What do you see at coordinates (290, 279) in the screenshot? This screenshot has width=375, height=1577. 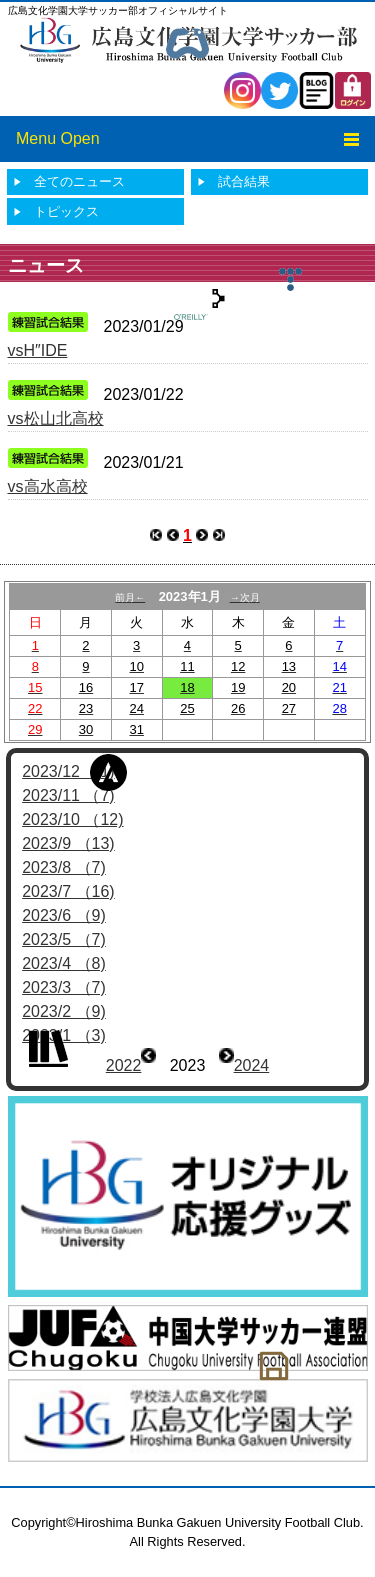 I see `telefonica brand logo` at bounding box center [290, 279].